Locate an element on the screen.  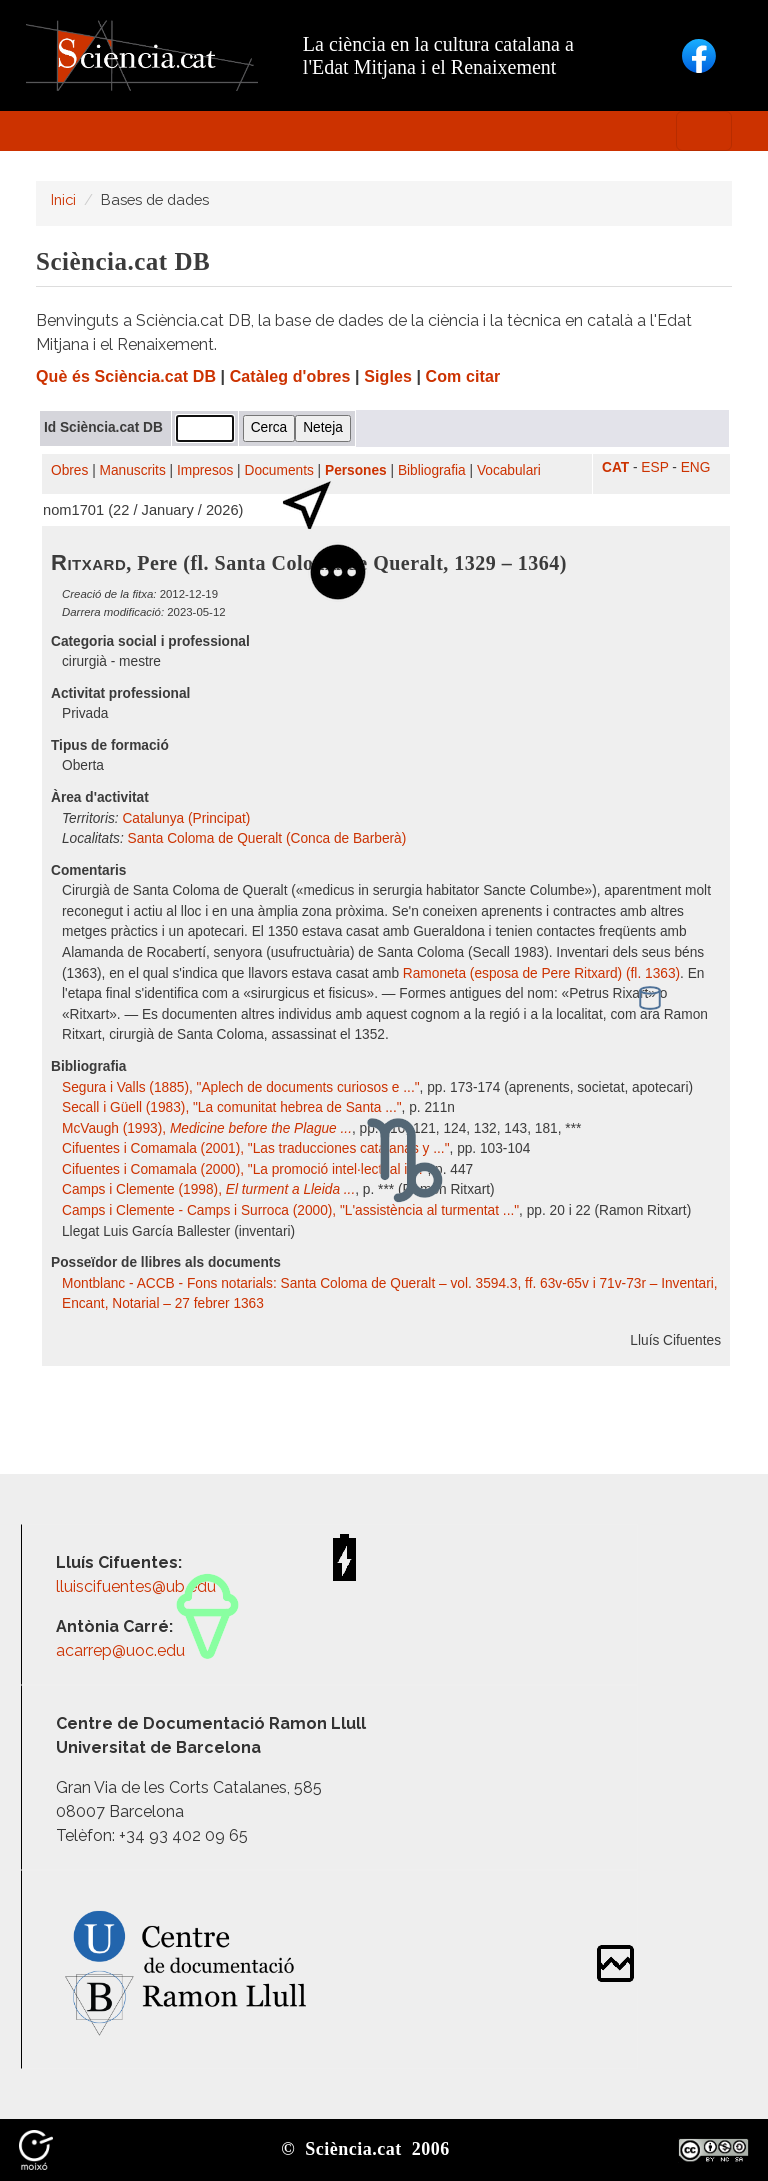
represents a database or data storage is located at coordinates (650, 998).